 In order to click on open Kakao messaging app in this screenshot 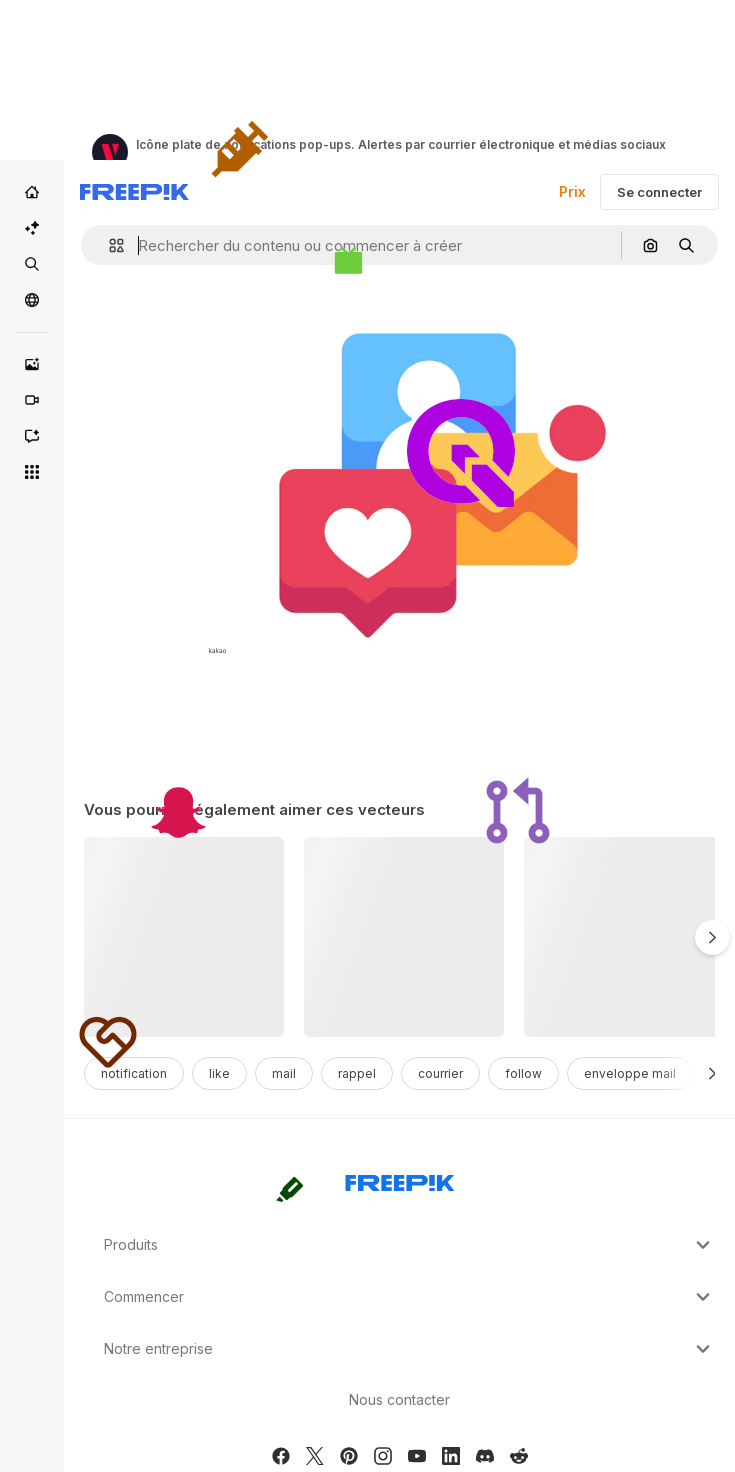, I will do `click(217, 650)`.